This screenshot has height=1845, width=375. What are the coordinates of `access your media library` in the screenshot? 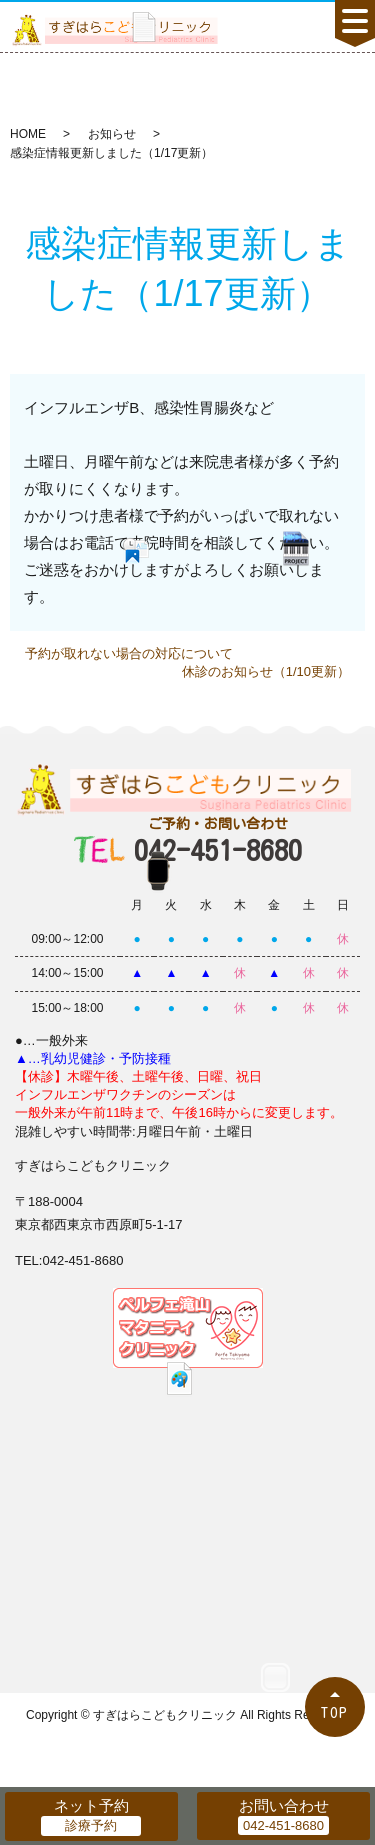 It's located at (275, 1677).